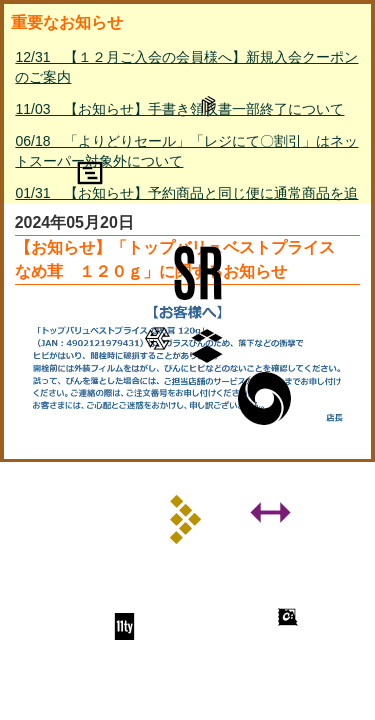 The height and width of the screenshot is (720, 375). I want to click on deepmind company logo, so click(264, 398).